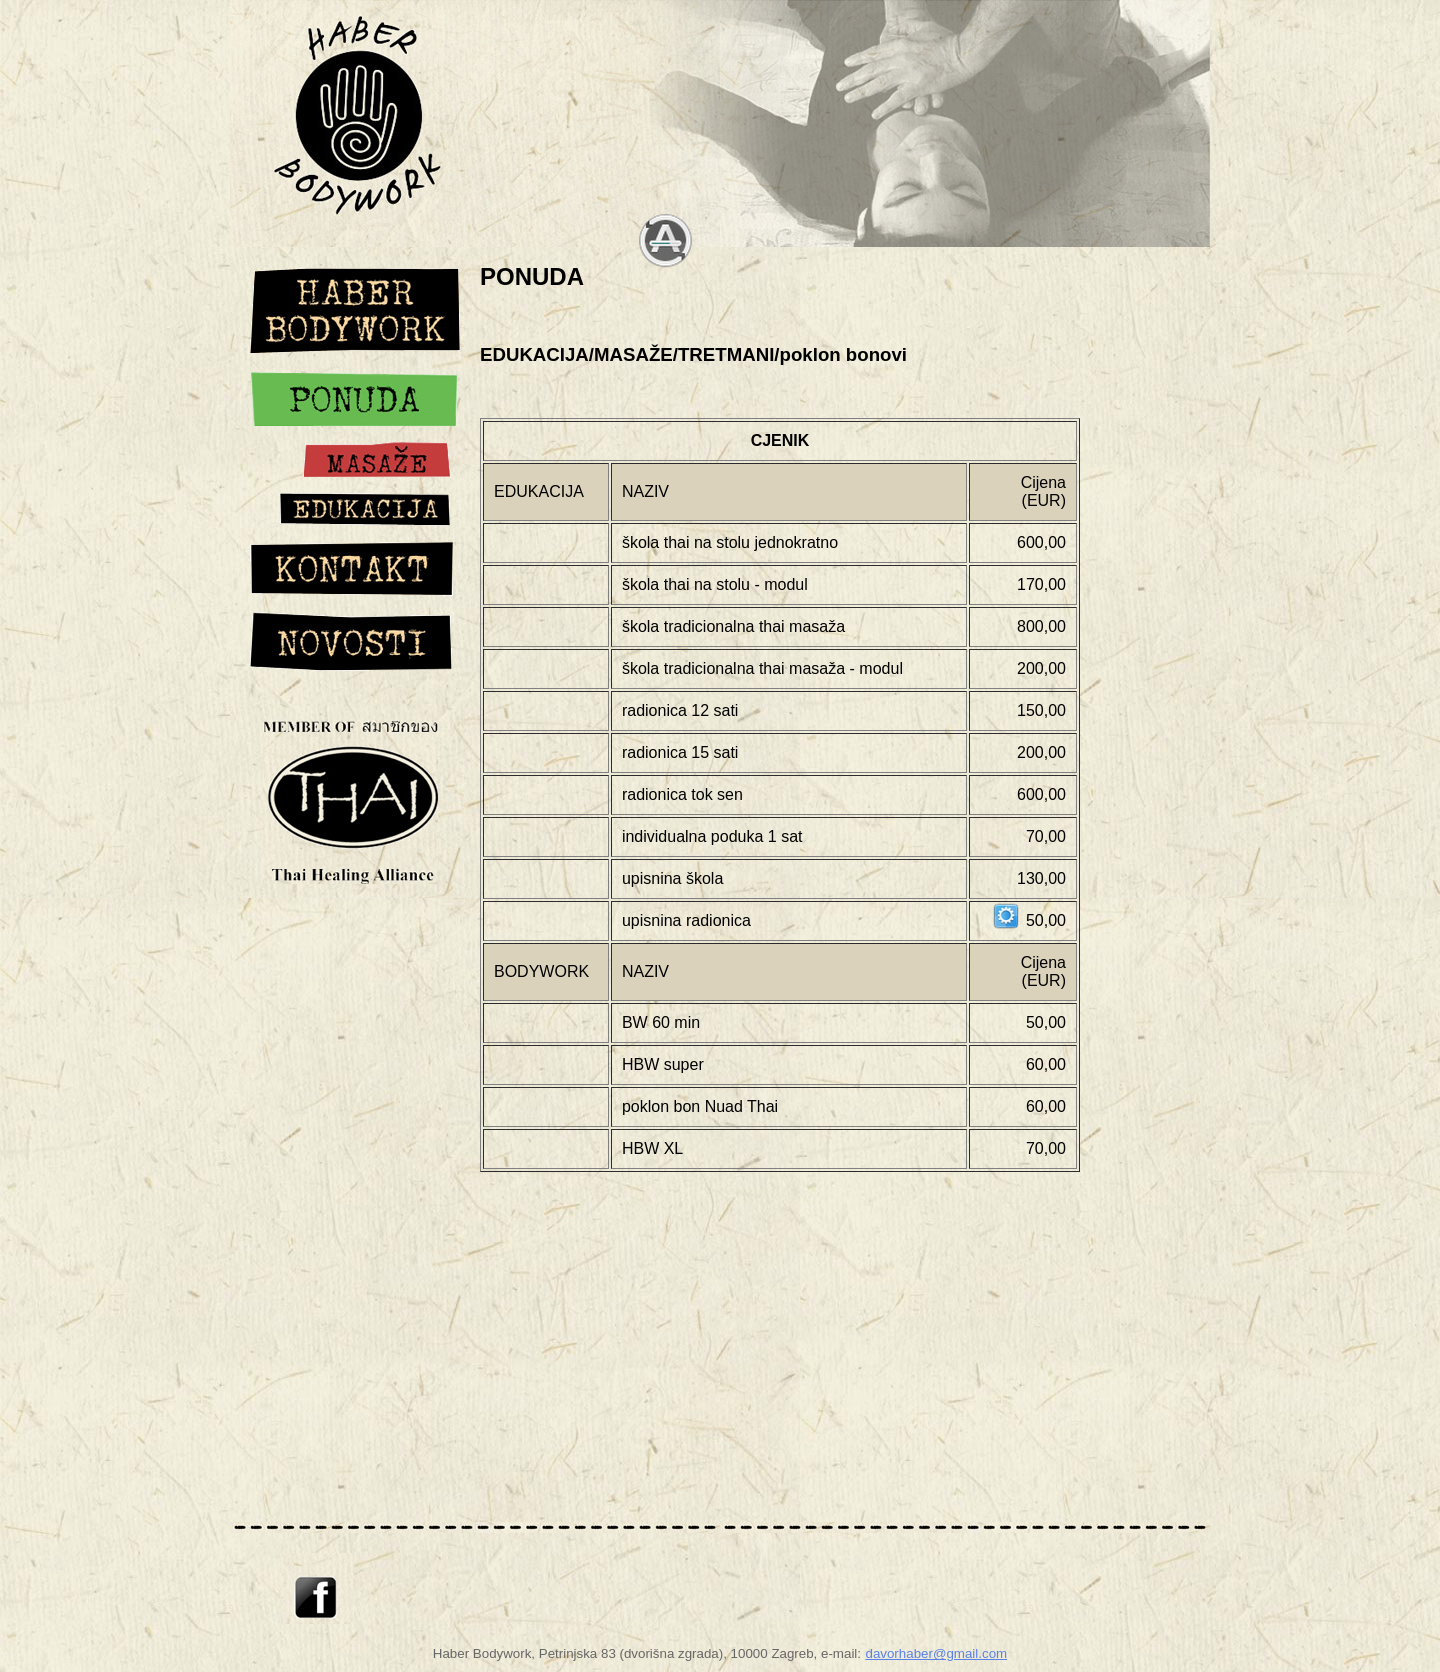 The width and height of the screenshot is (1440, 1672). Describe the element at coordinates (1006, 916) in the screenshot. I see `access system runtime components` at that location.